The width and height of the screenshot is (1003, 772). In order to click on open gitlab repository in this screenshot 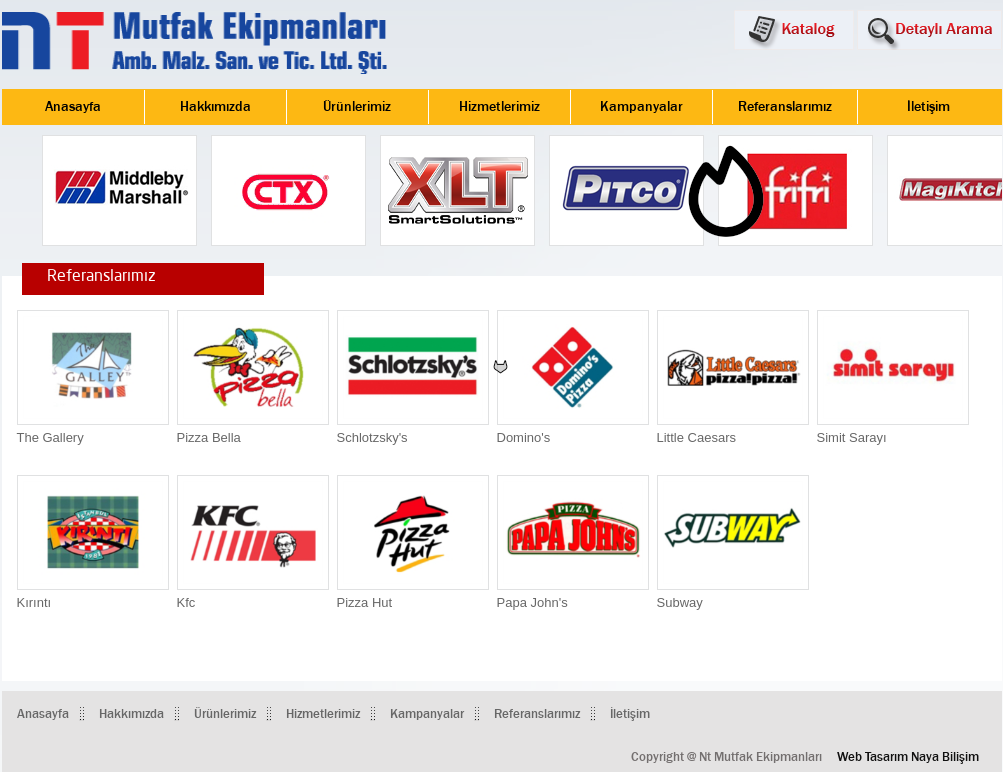, I will do `click(500, 366)`.